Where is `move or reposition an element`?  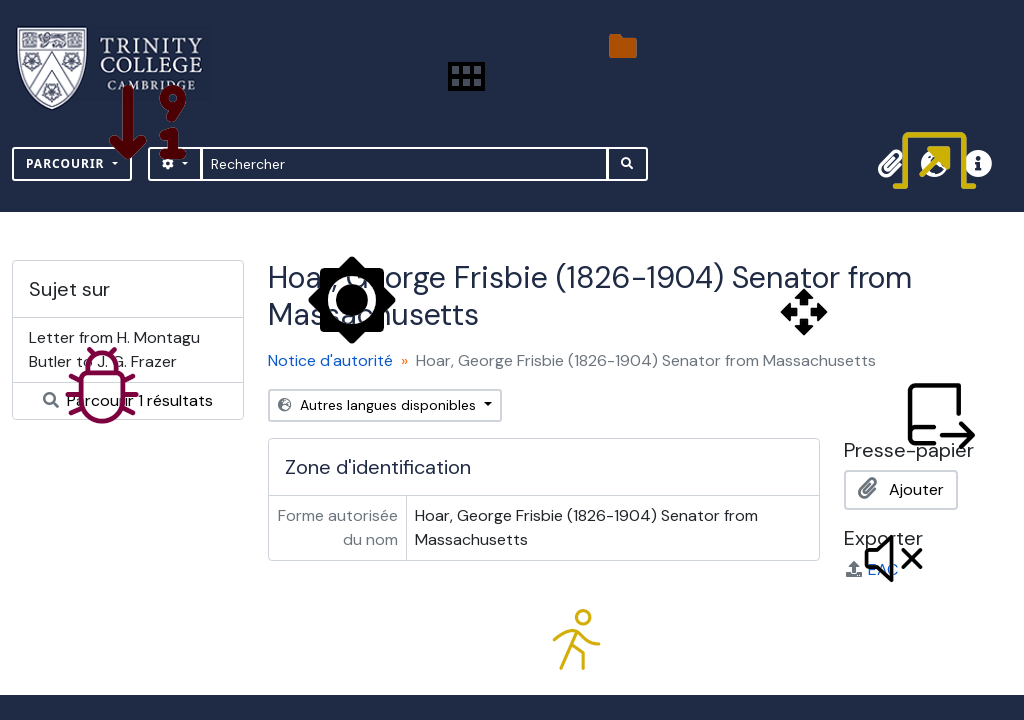
move or reposition an element is located at coordinates (804, 312).